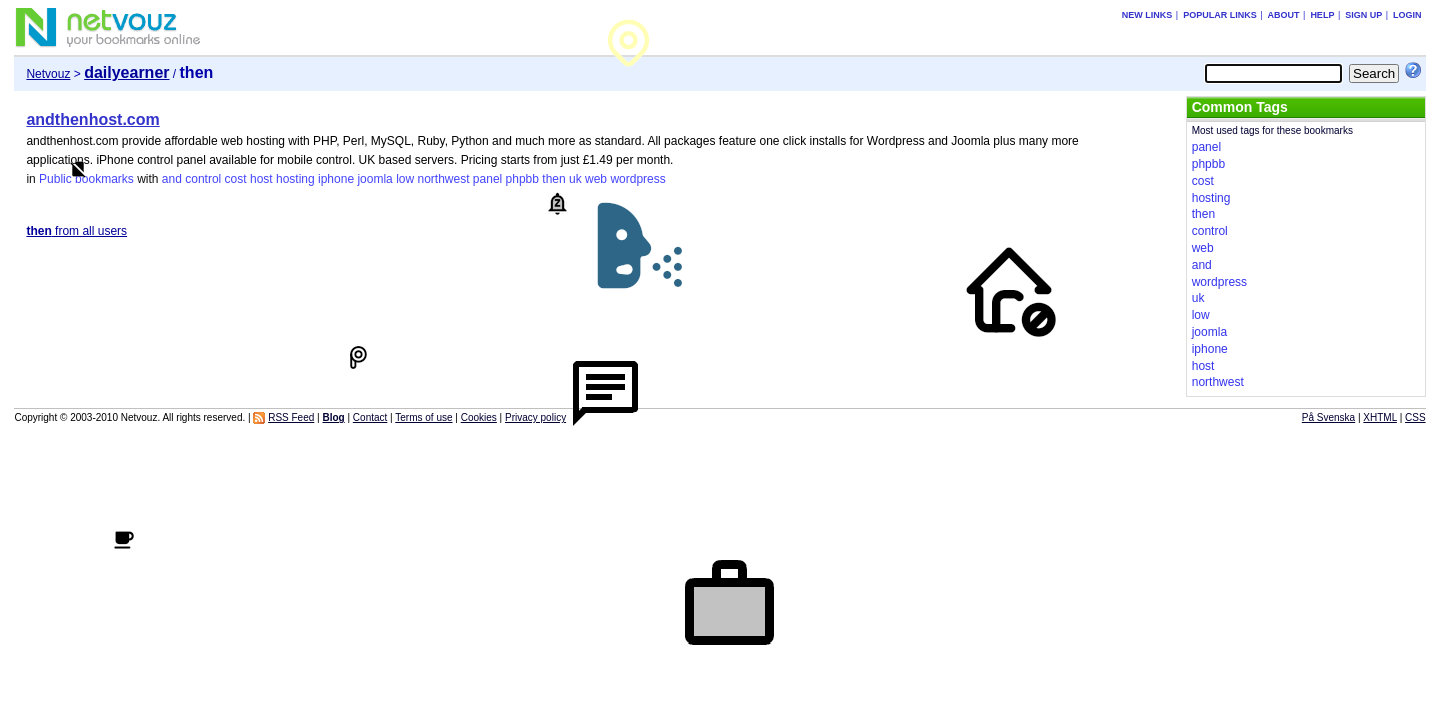 Image resolution: width=1440 pixels, height=720 pixels. What do you see at coordinates (358, 357) in the screenshot?
I see `open picsart photo editing app` at bounding box center [358, 357].